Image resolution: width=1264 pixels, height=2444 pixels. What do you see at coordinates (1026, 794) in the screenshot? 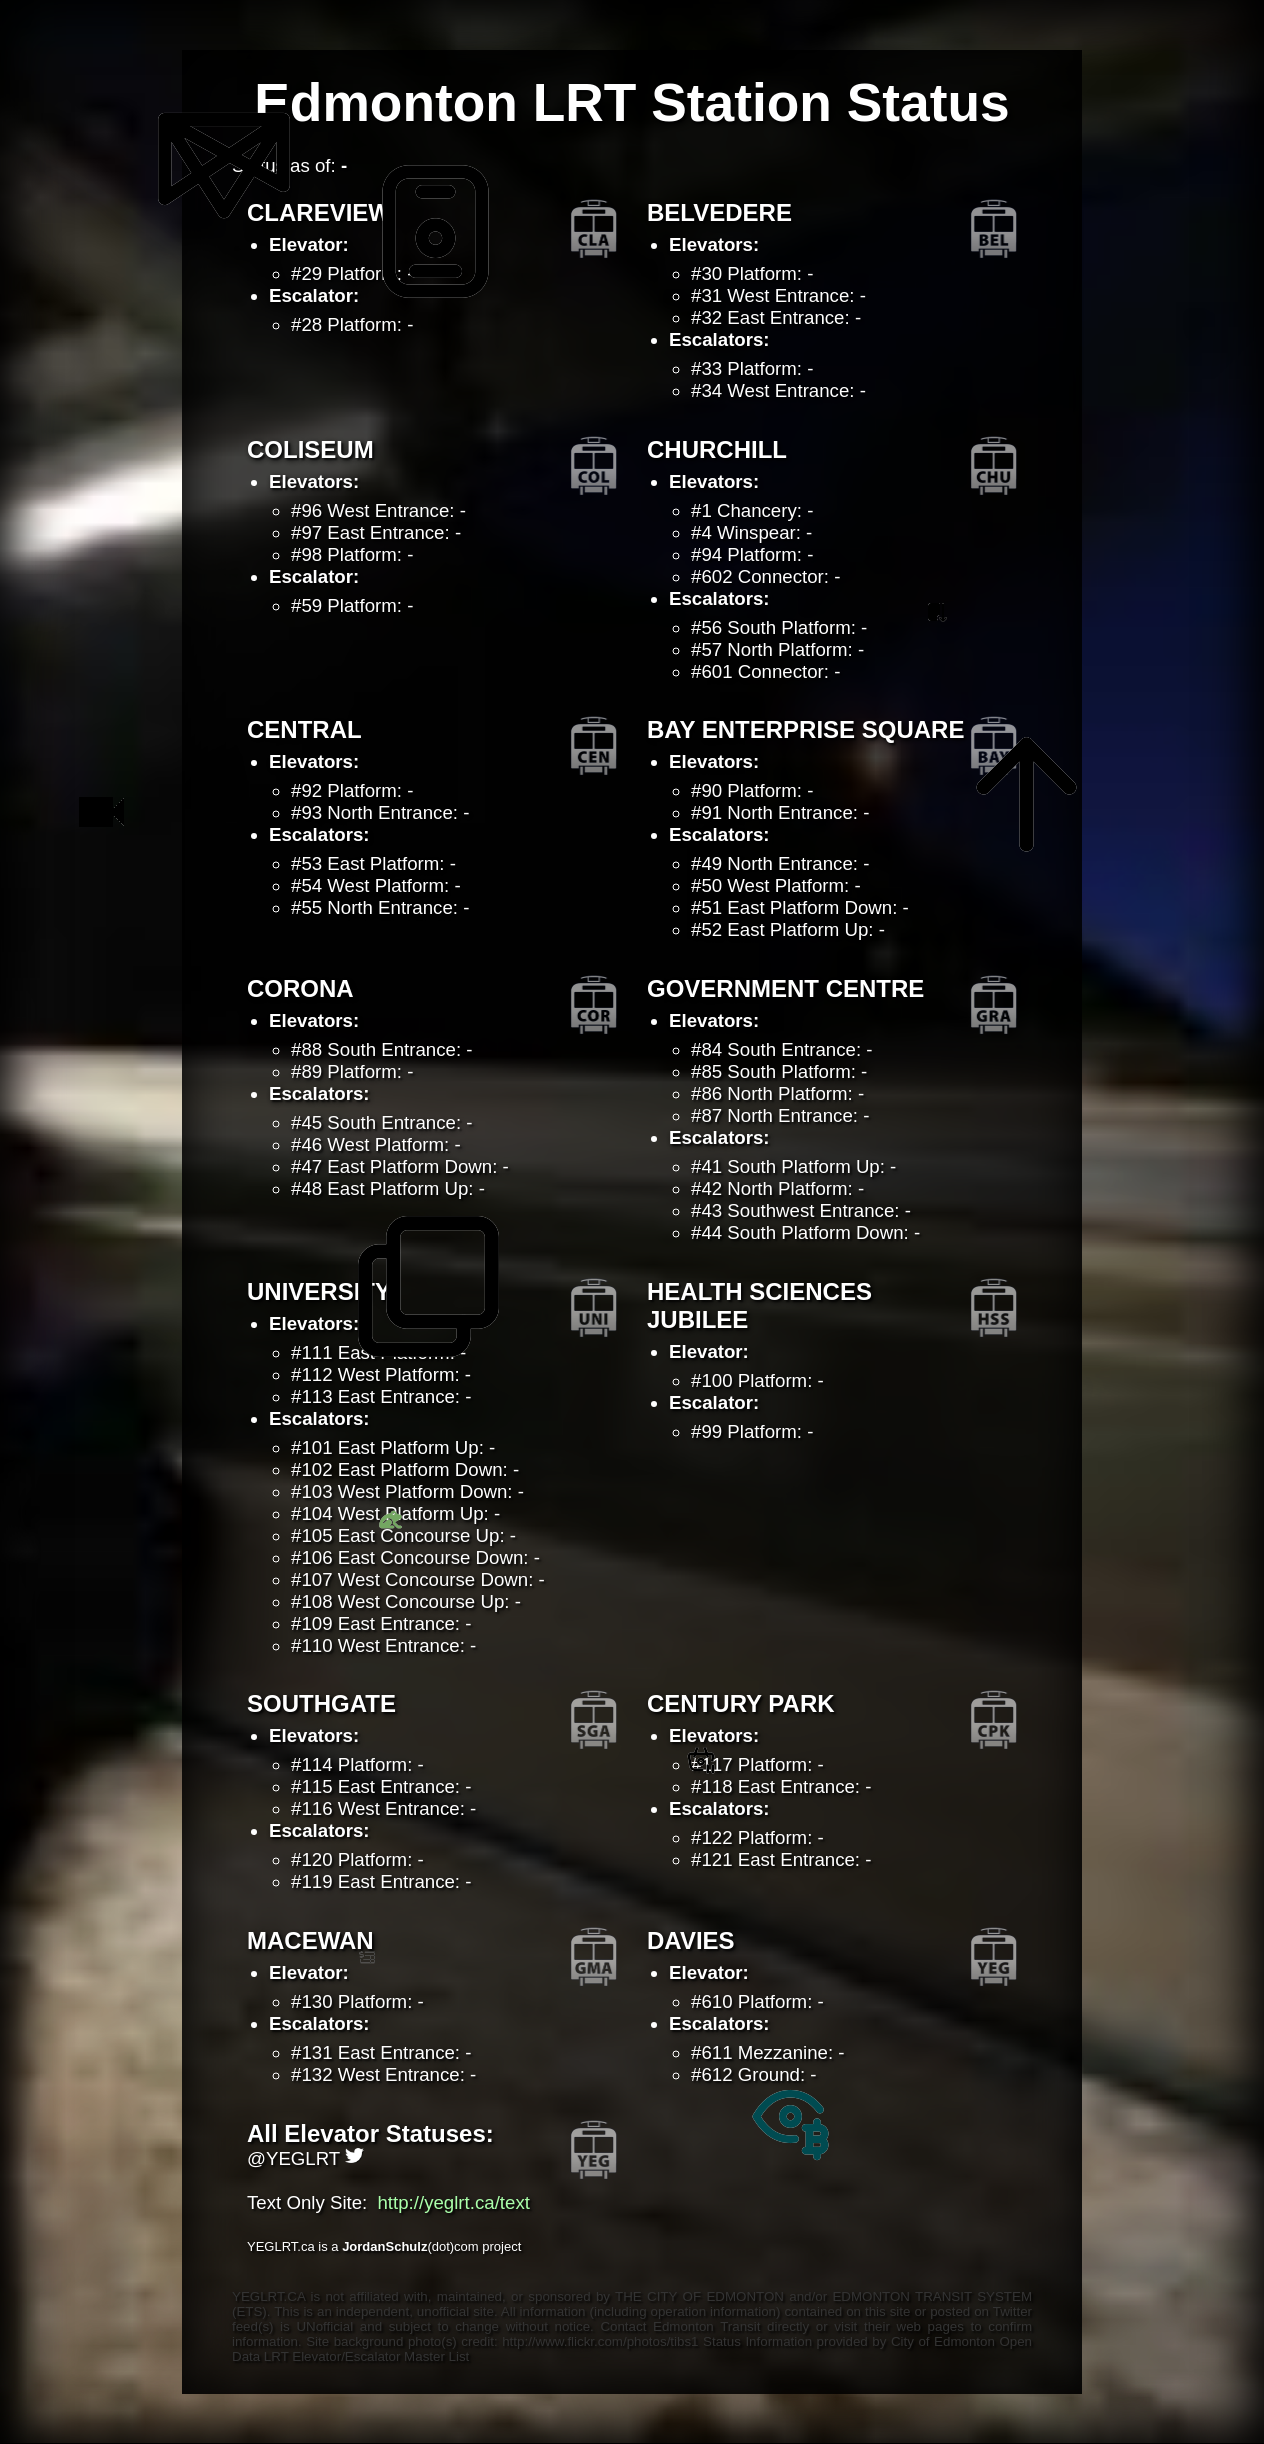
I see `move up or scroll to top` at bounding box center [1026, 794].